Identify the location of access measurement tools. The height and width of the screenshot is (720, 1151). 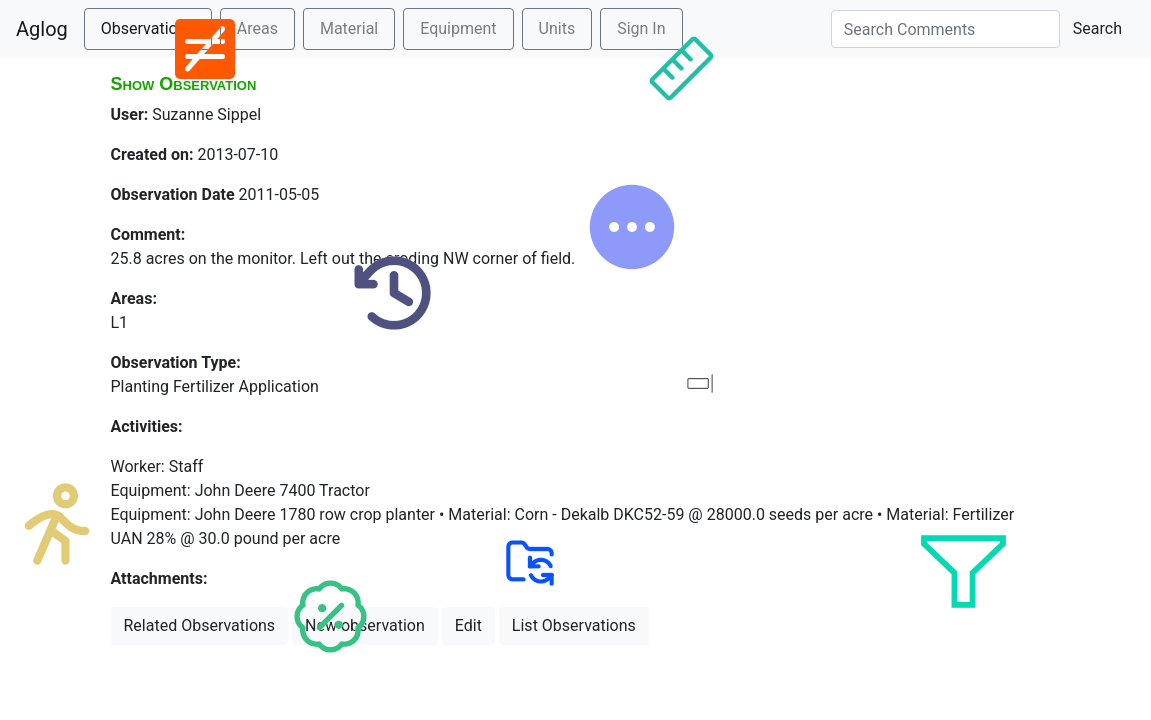
(681, 68).